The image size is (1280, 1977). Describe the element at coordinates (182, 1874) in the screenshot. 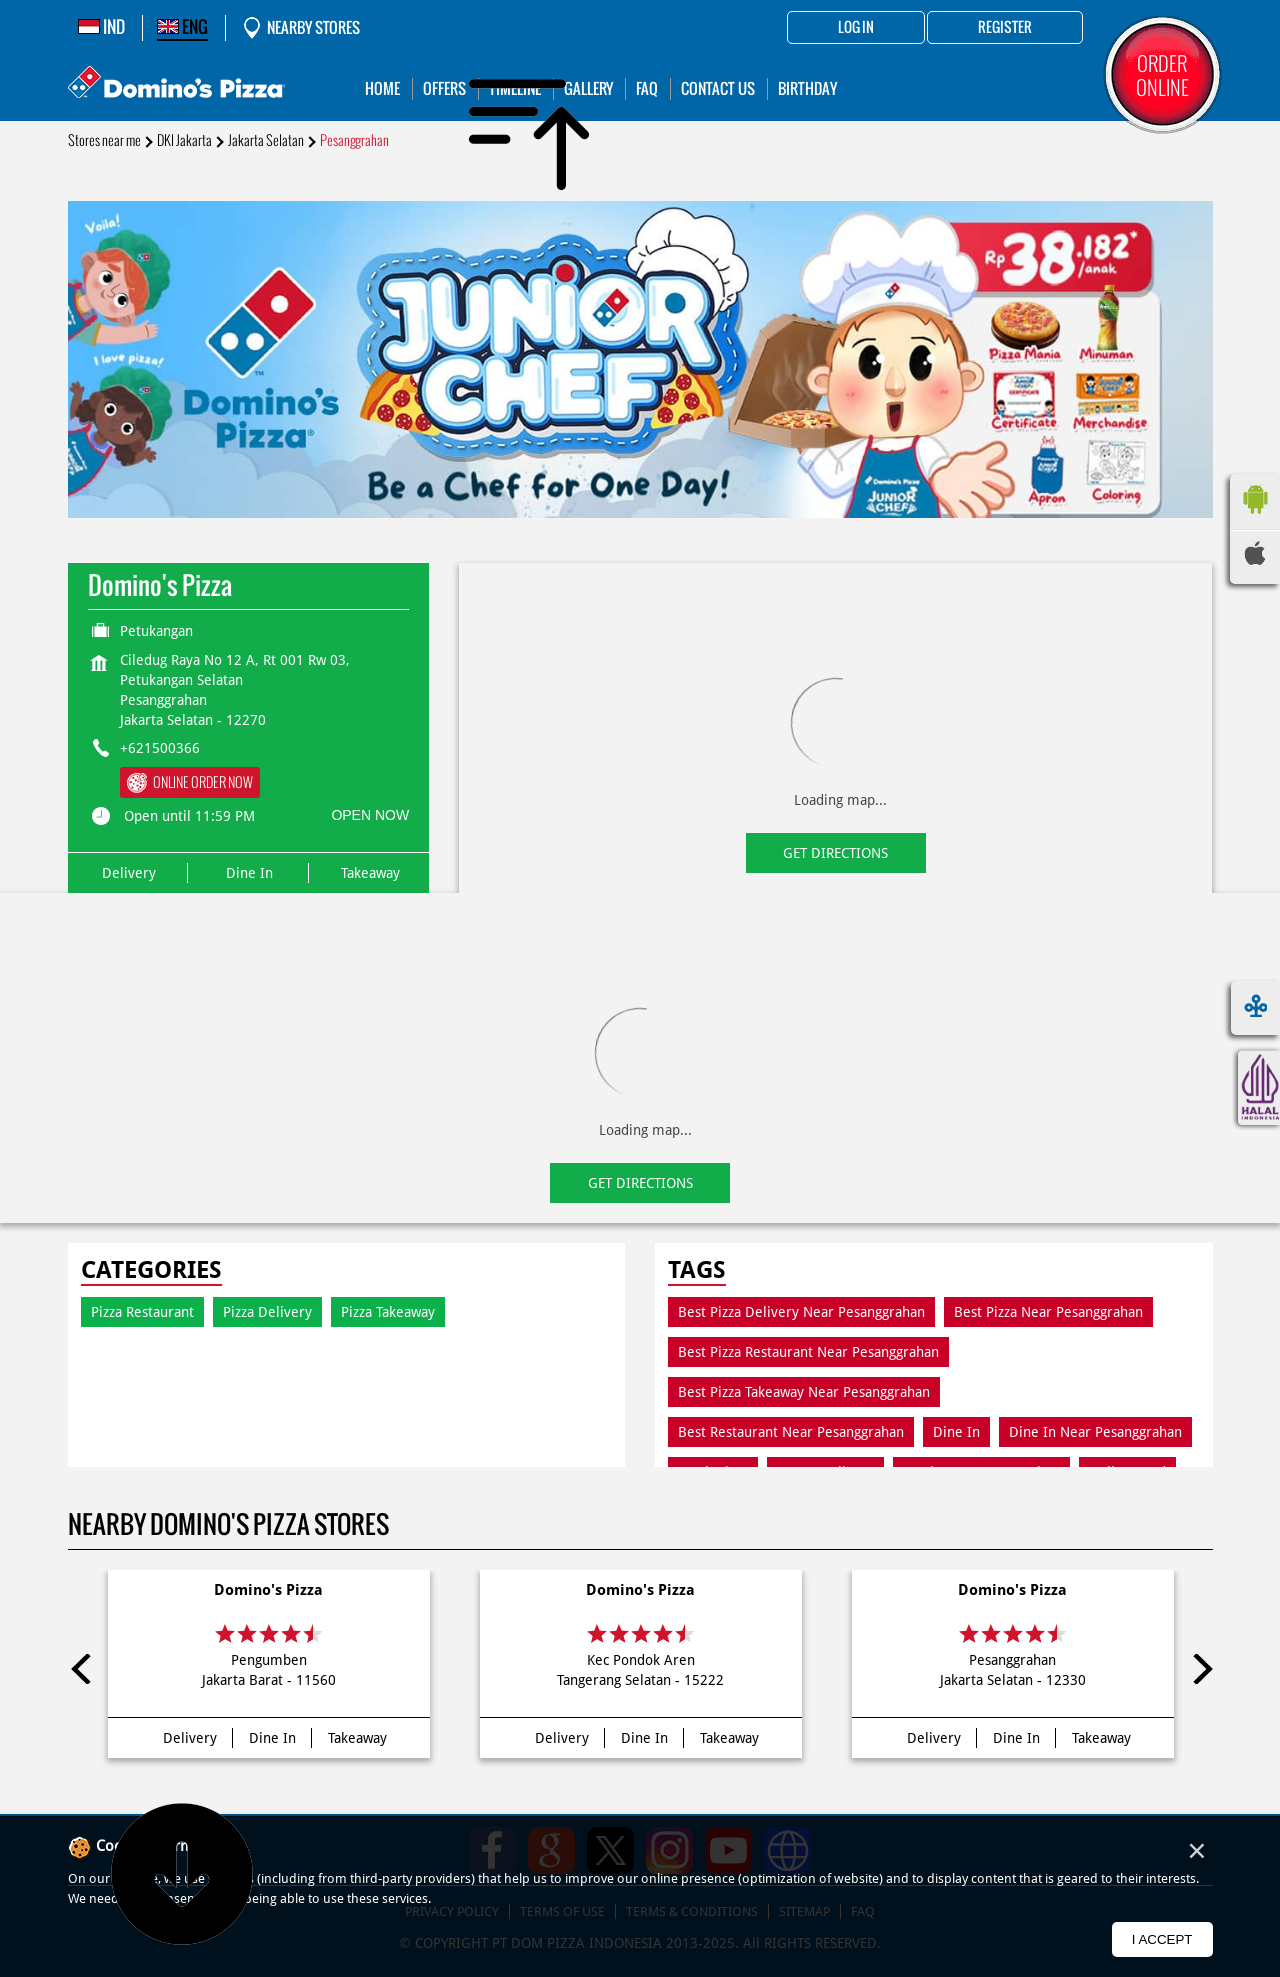

I see `download file or content` at that location.